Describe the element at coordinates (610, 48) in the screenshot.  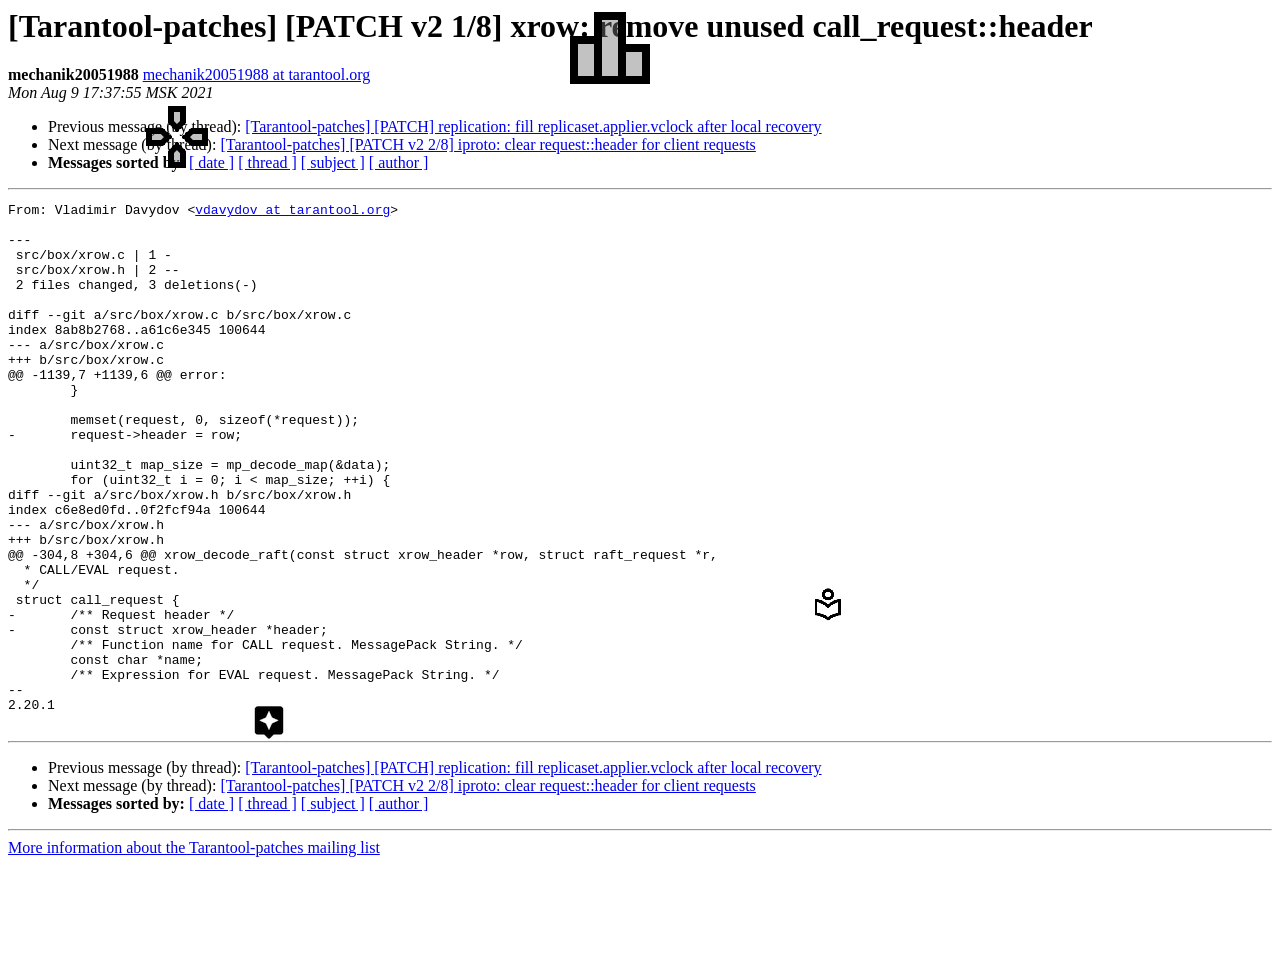
I see `view leaderboard rankings` at that location.